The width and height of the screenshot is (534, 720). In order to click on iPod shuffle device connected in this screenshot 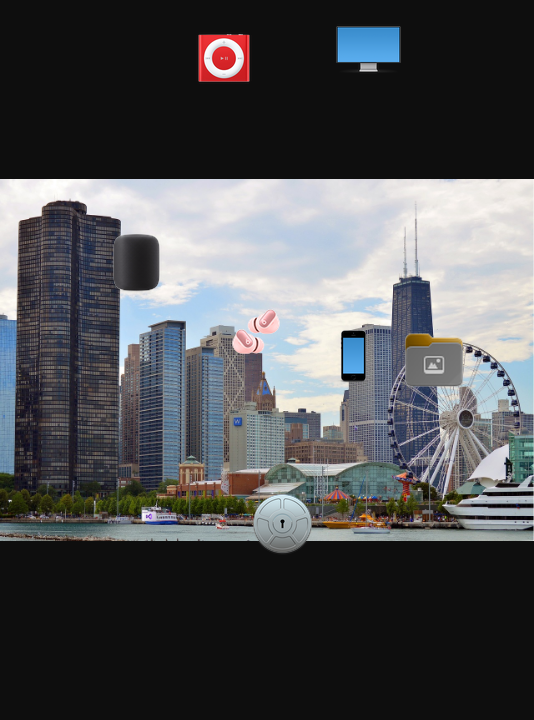, I will do `click(224, 58)`.